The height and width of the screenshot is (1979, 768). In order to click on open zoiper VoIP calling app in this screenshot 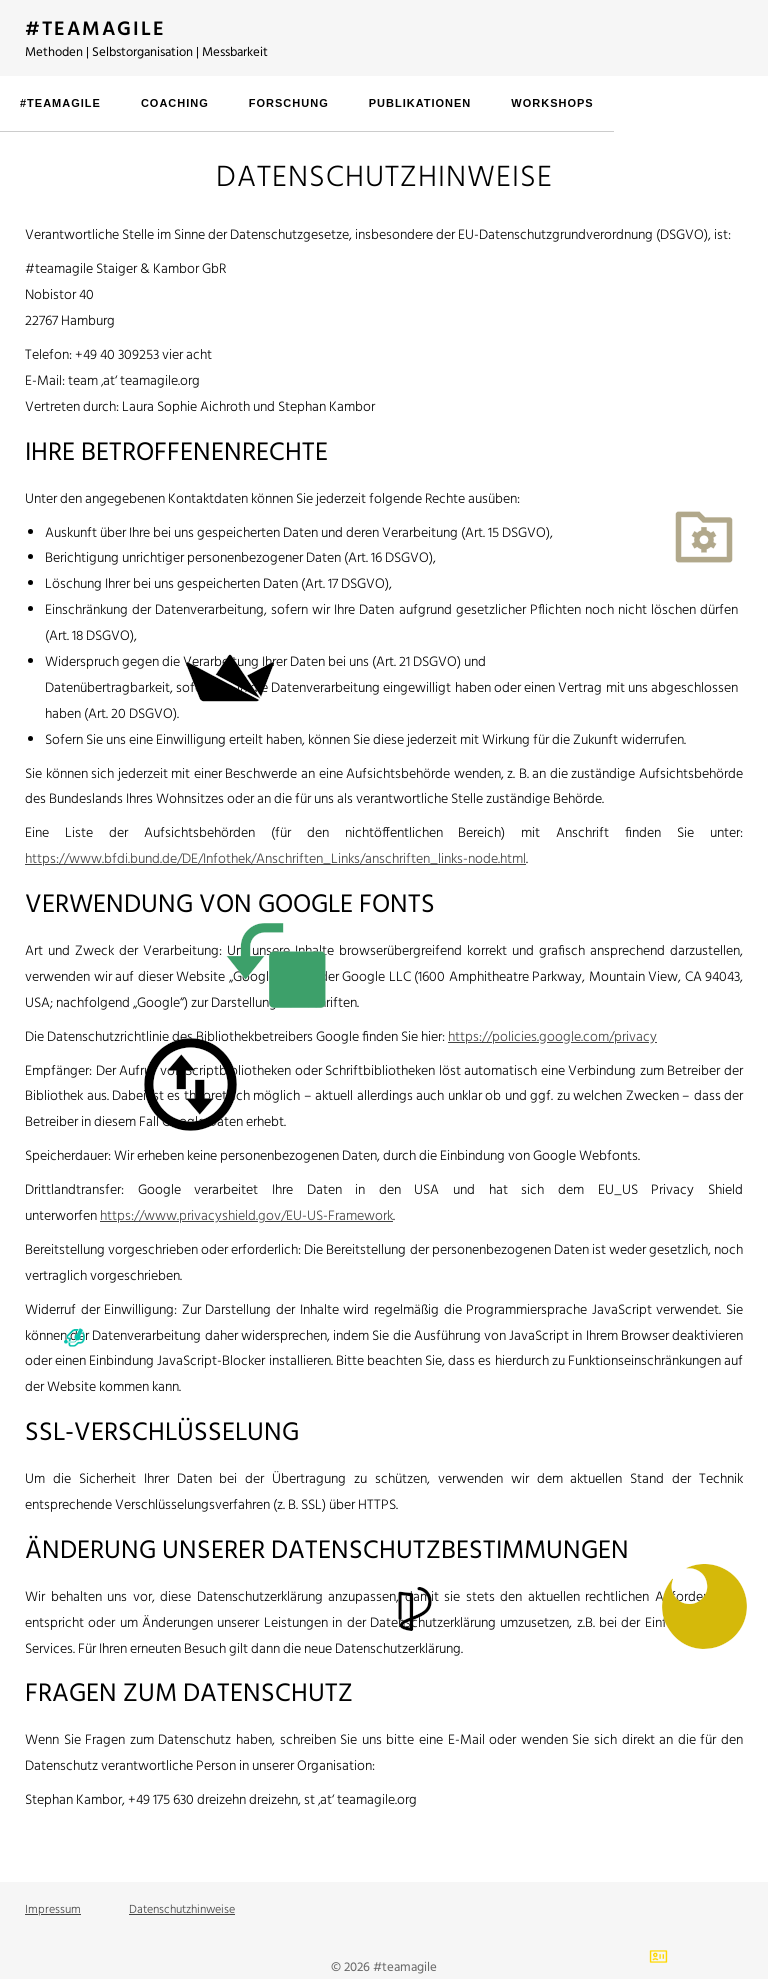, I will do `click(74, 1337)`.